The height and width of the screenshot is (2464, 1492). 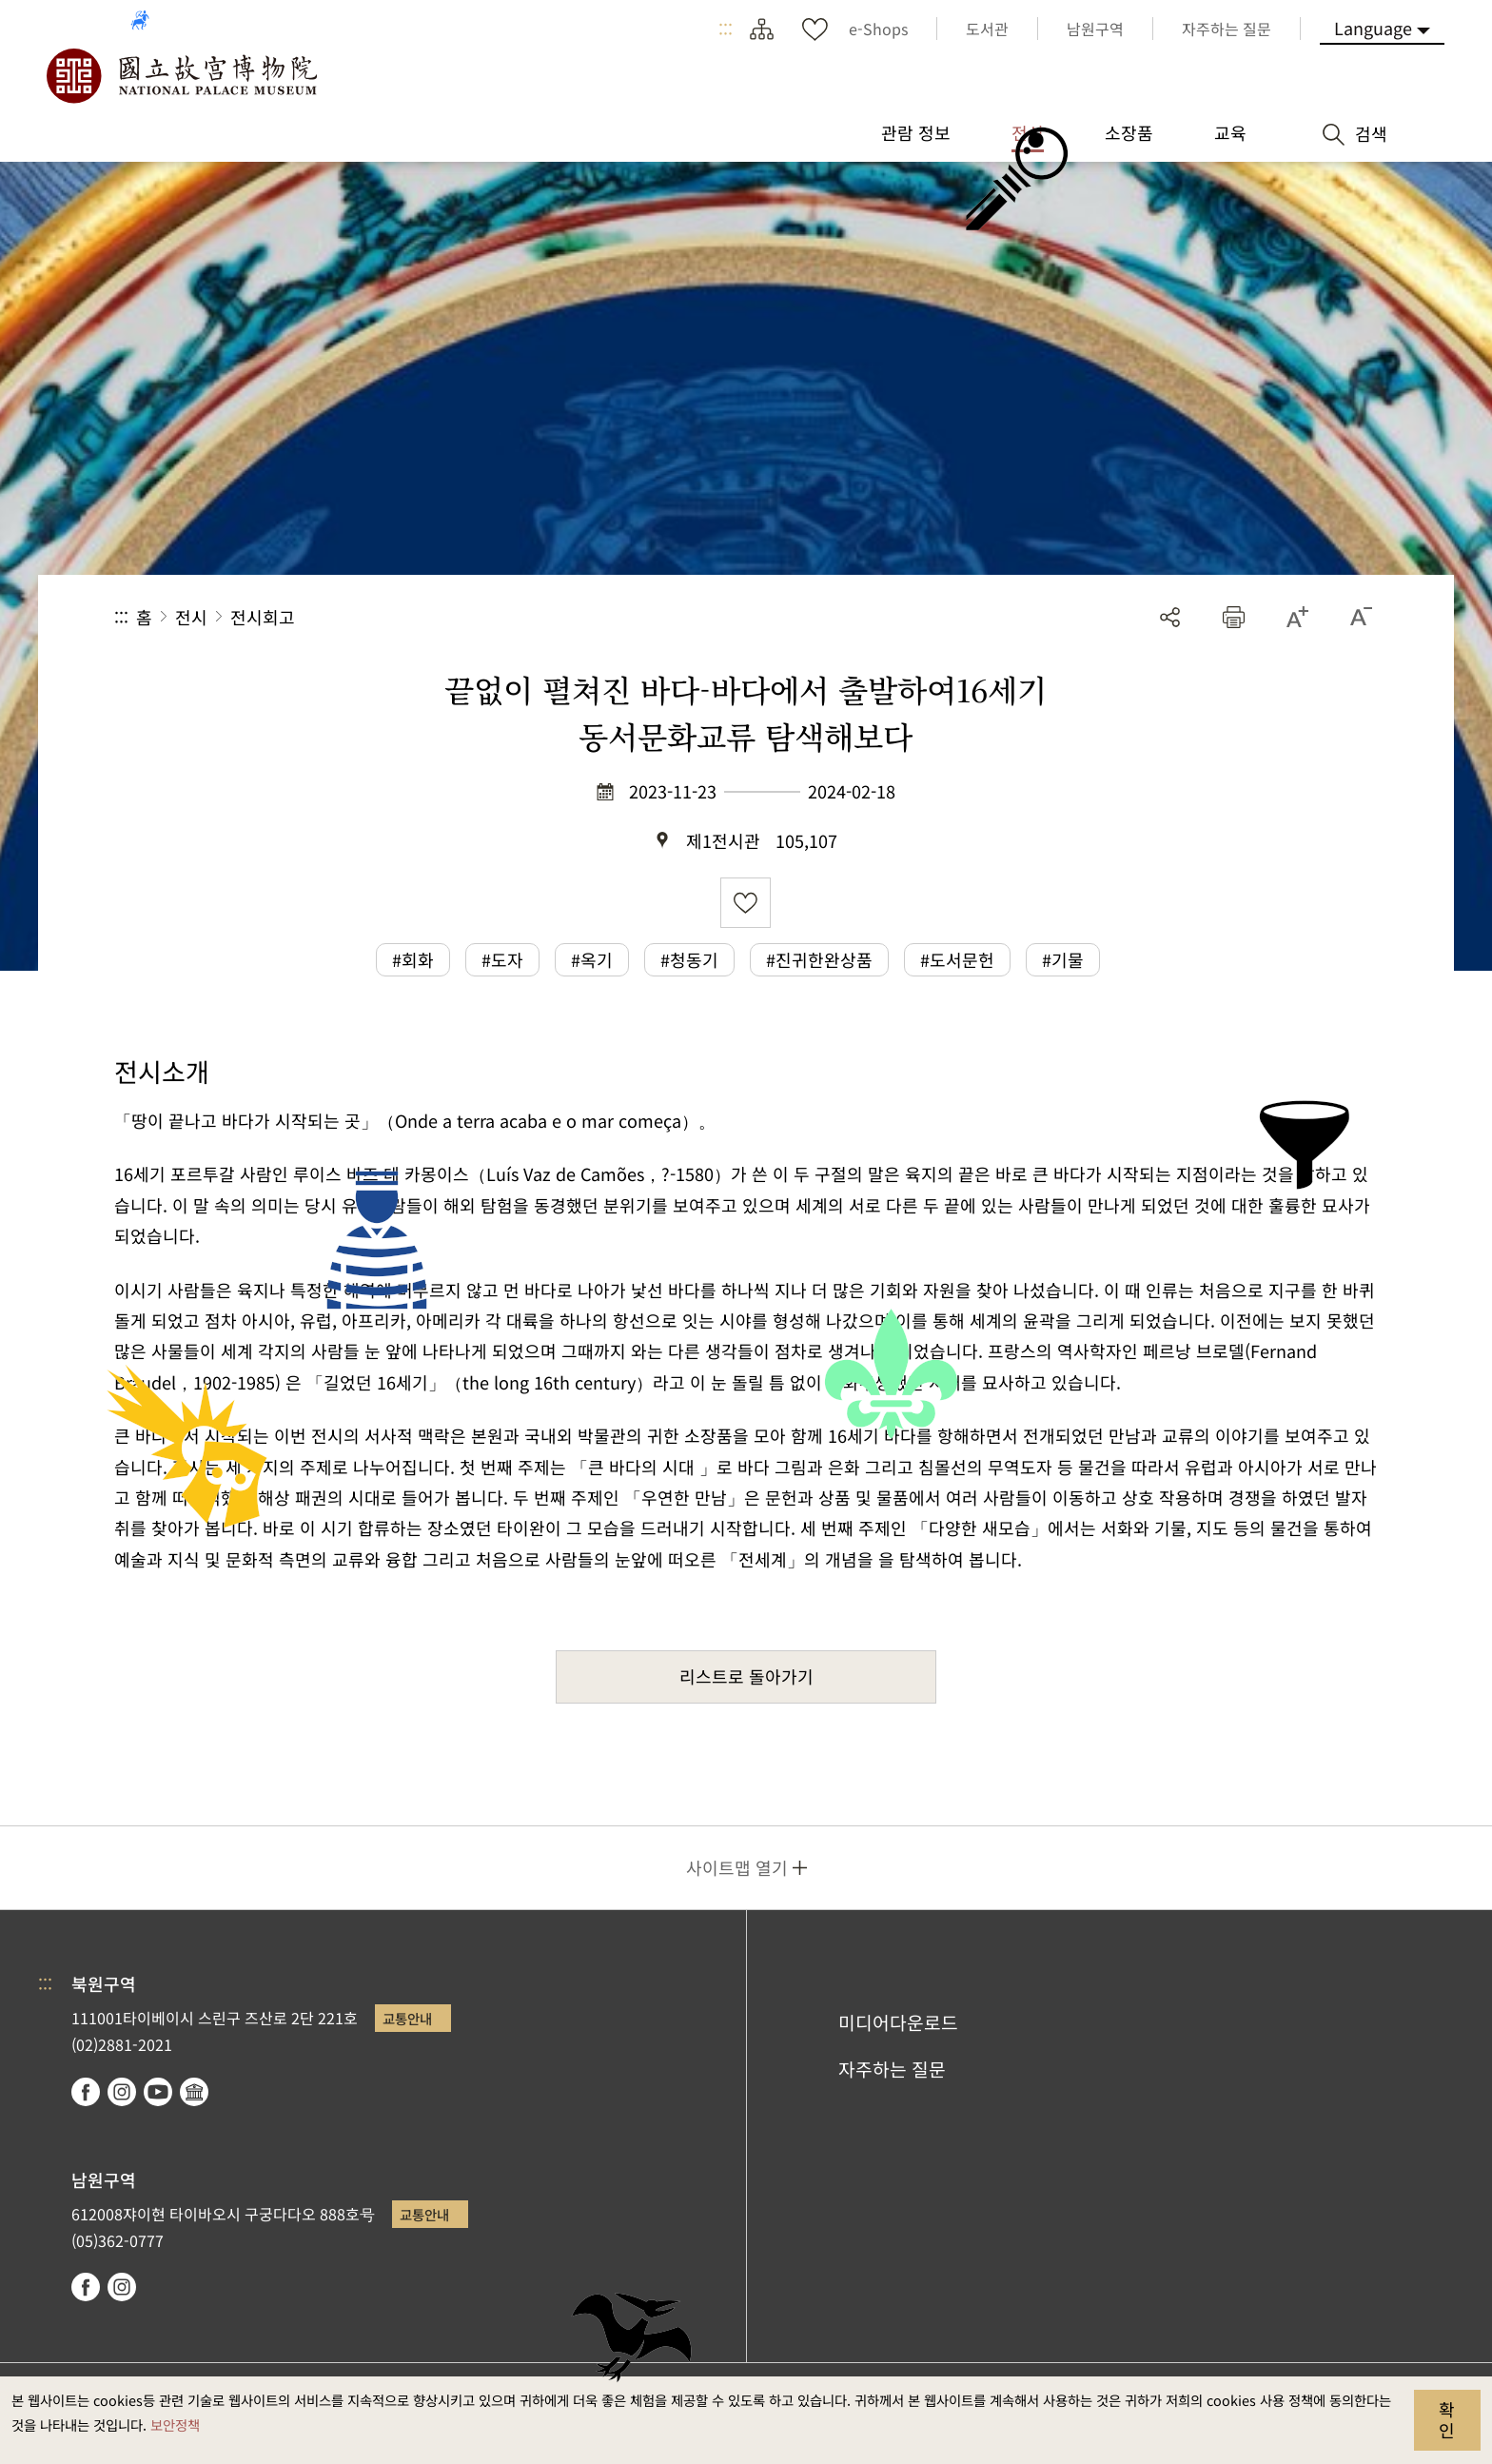 What do you see at coordinates (1305, 1145) in the screenshot?
I see `filter or sort content` at bounding box center [1305, 1145].